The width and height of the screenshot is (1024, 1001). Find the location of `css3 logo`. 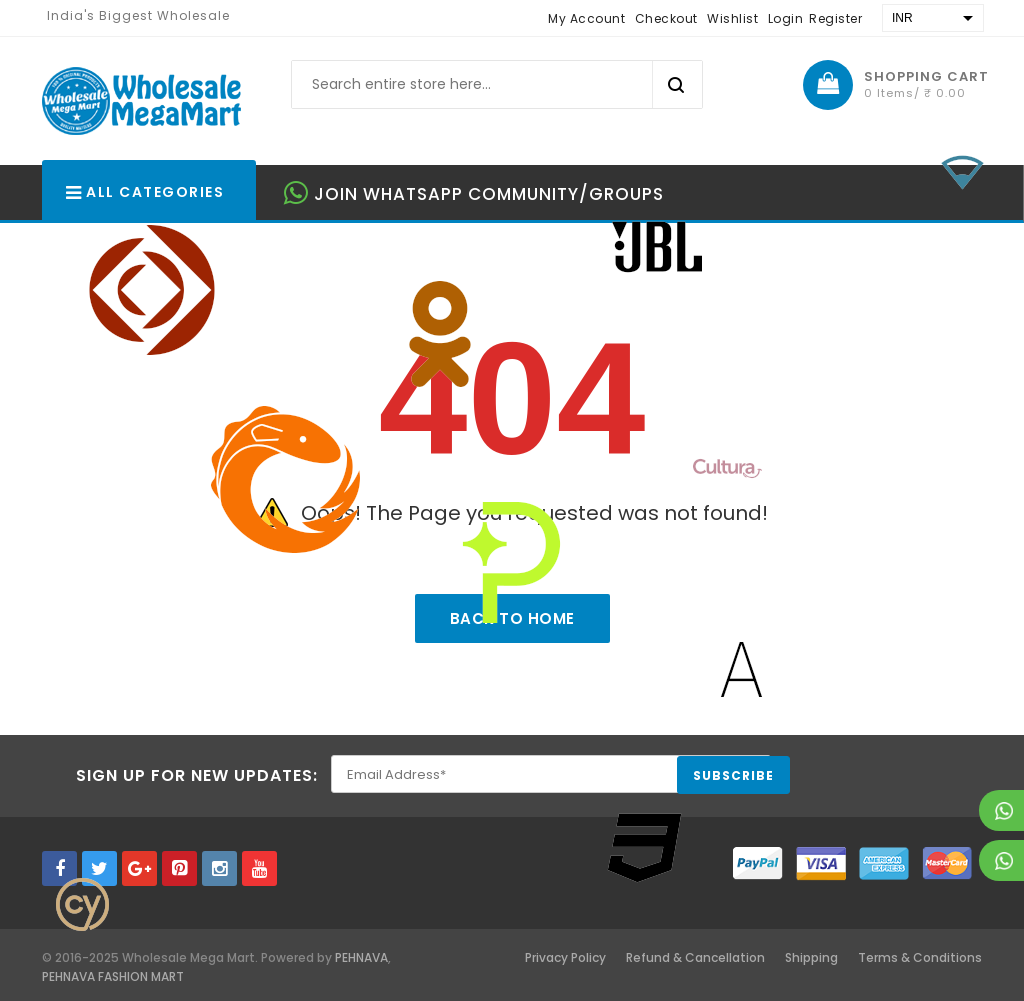

css3 logo is located at coordinates (647, 848).